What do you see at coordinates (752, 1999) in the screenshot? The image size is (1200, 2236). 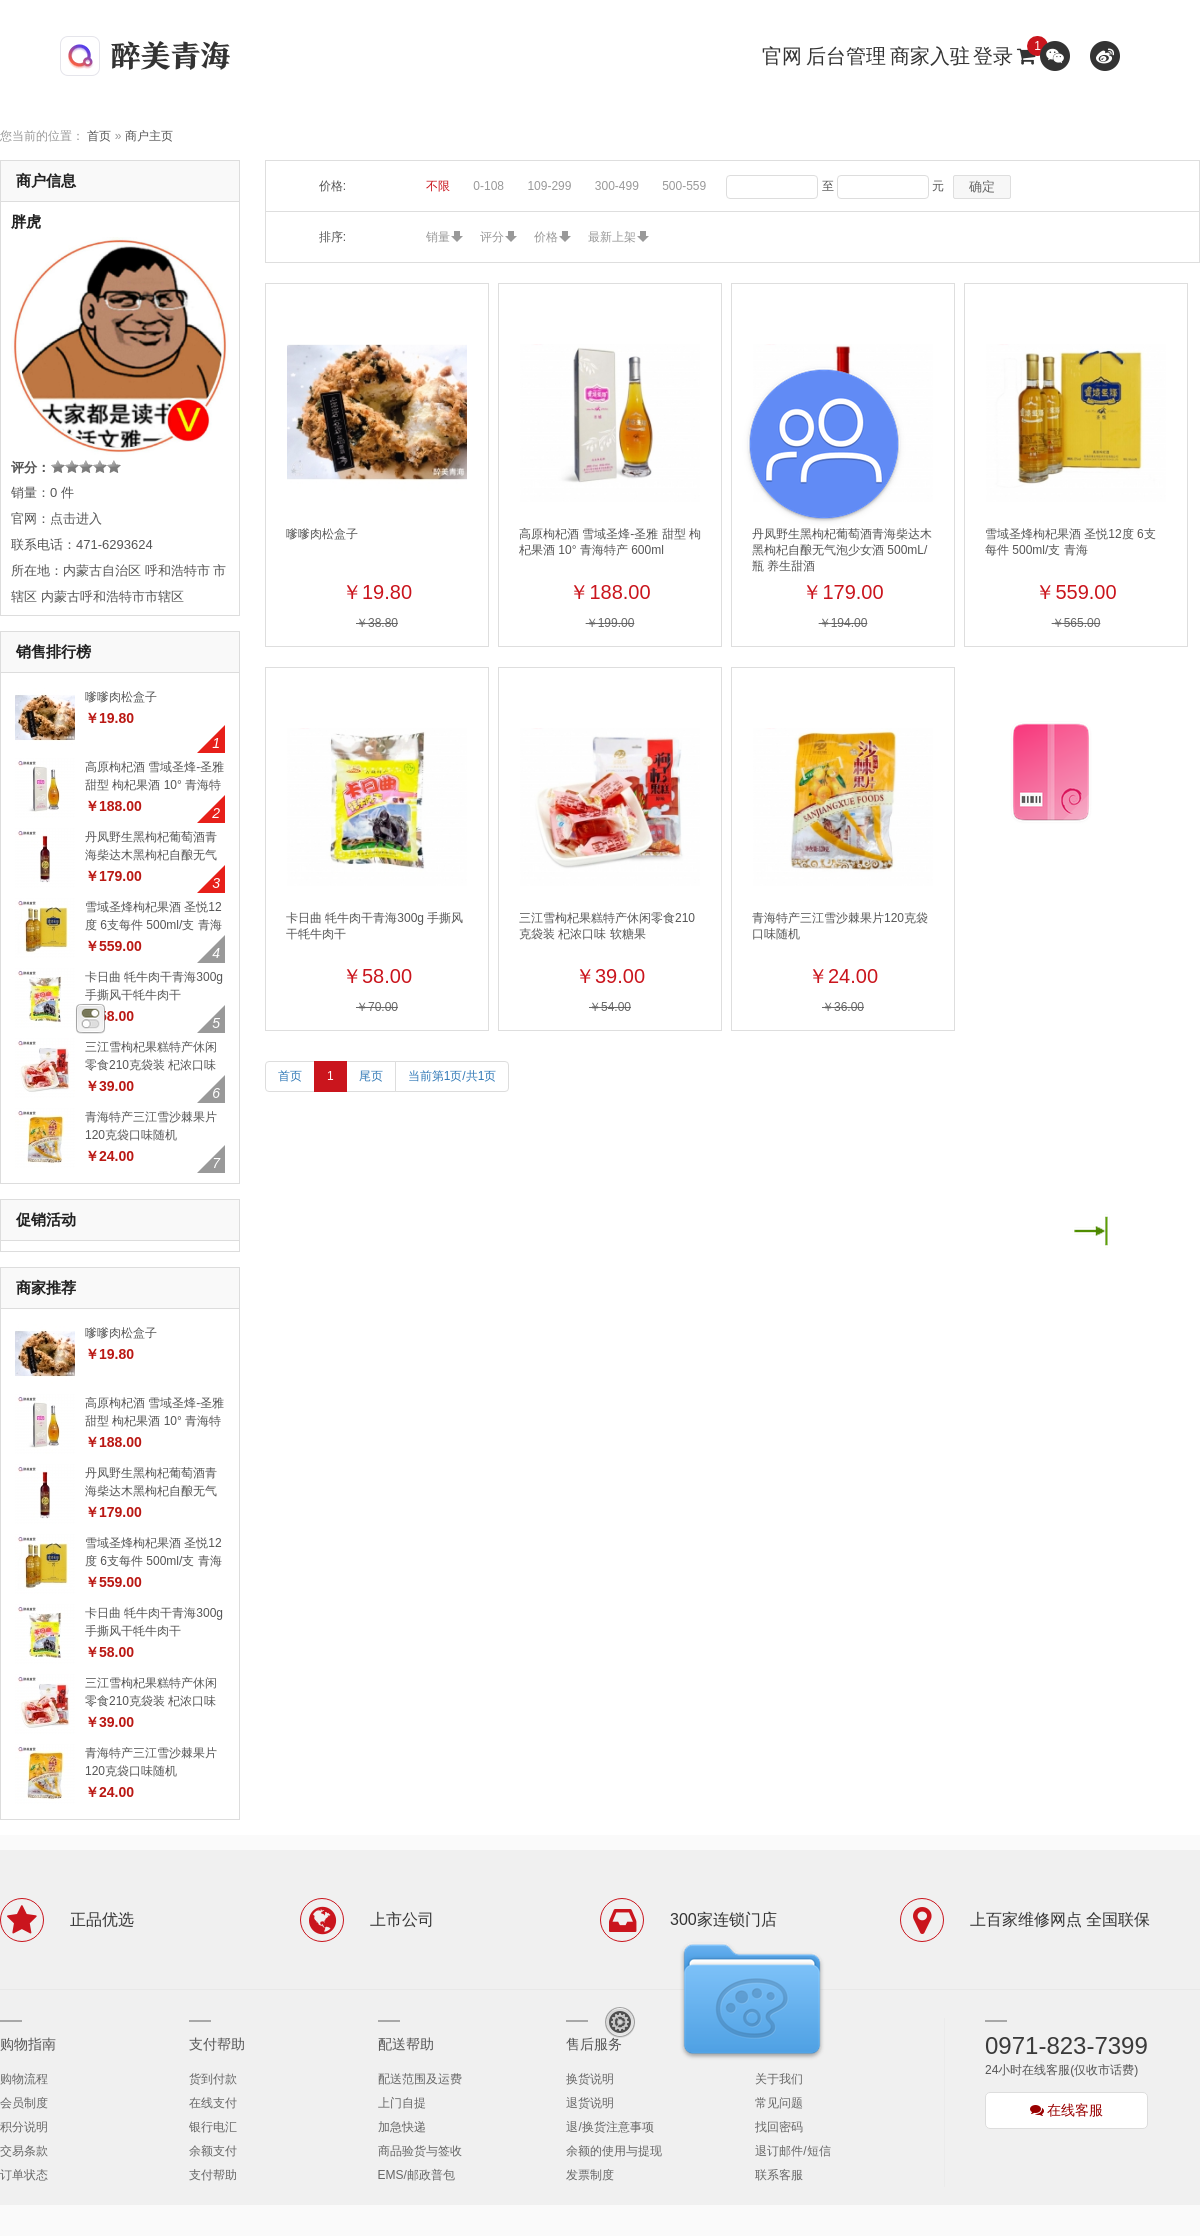 I see `open folder containing 2D artwork files` at bounding box center [752, 1999].